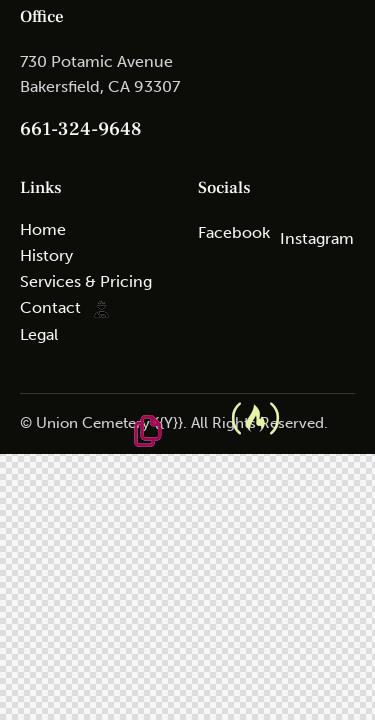 The width and height of the screenshot is (375, 720). What do you see at coordinates (255, 418) in the screenshot?
I see `freeCodeCamp logo` at bounding box center [255, 418].